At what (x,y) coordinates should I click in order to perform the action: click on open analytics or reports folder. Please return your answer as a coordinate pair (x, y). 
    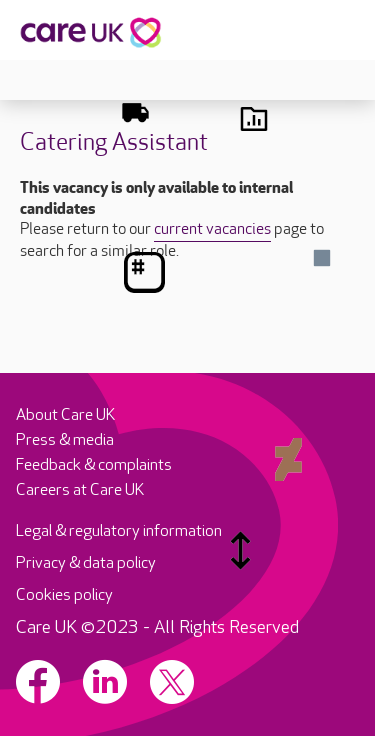
    Looking at the image, I should click on (254, 119).